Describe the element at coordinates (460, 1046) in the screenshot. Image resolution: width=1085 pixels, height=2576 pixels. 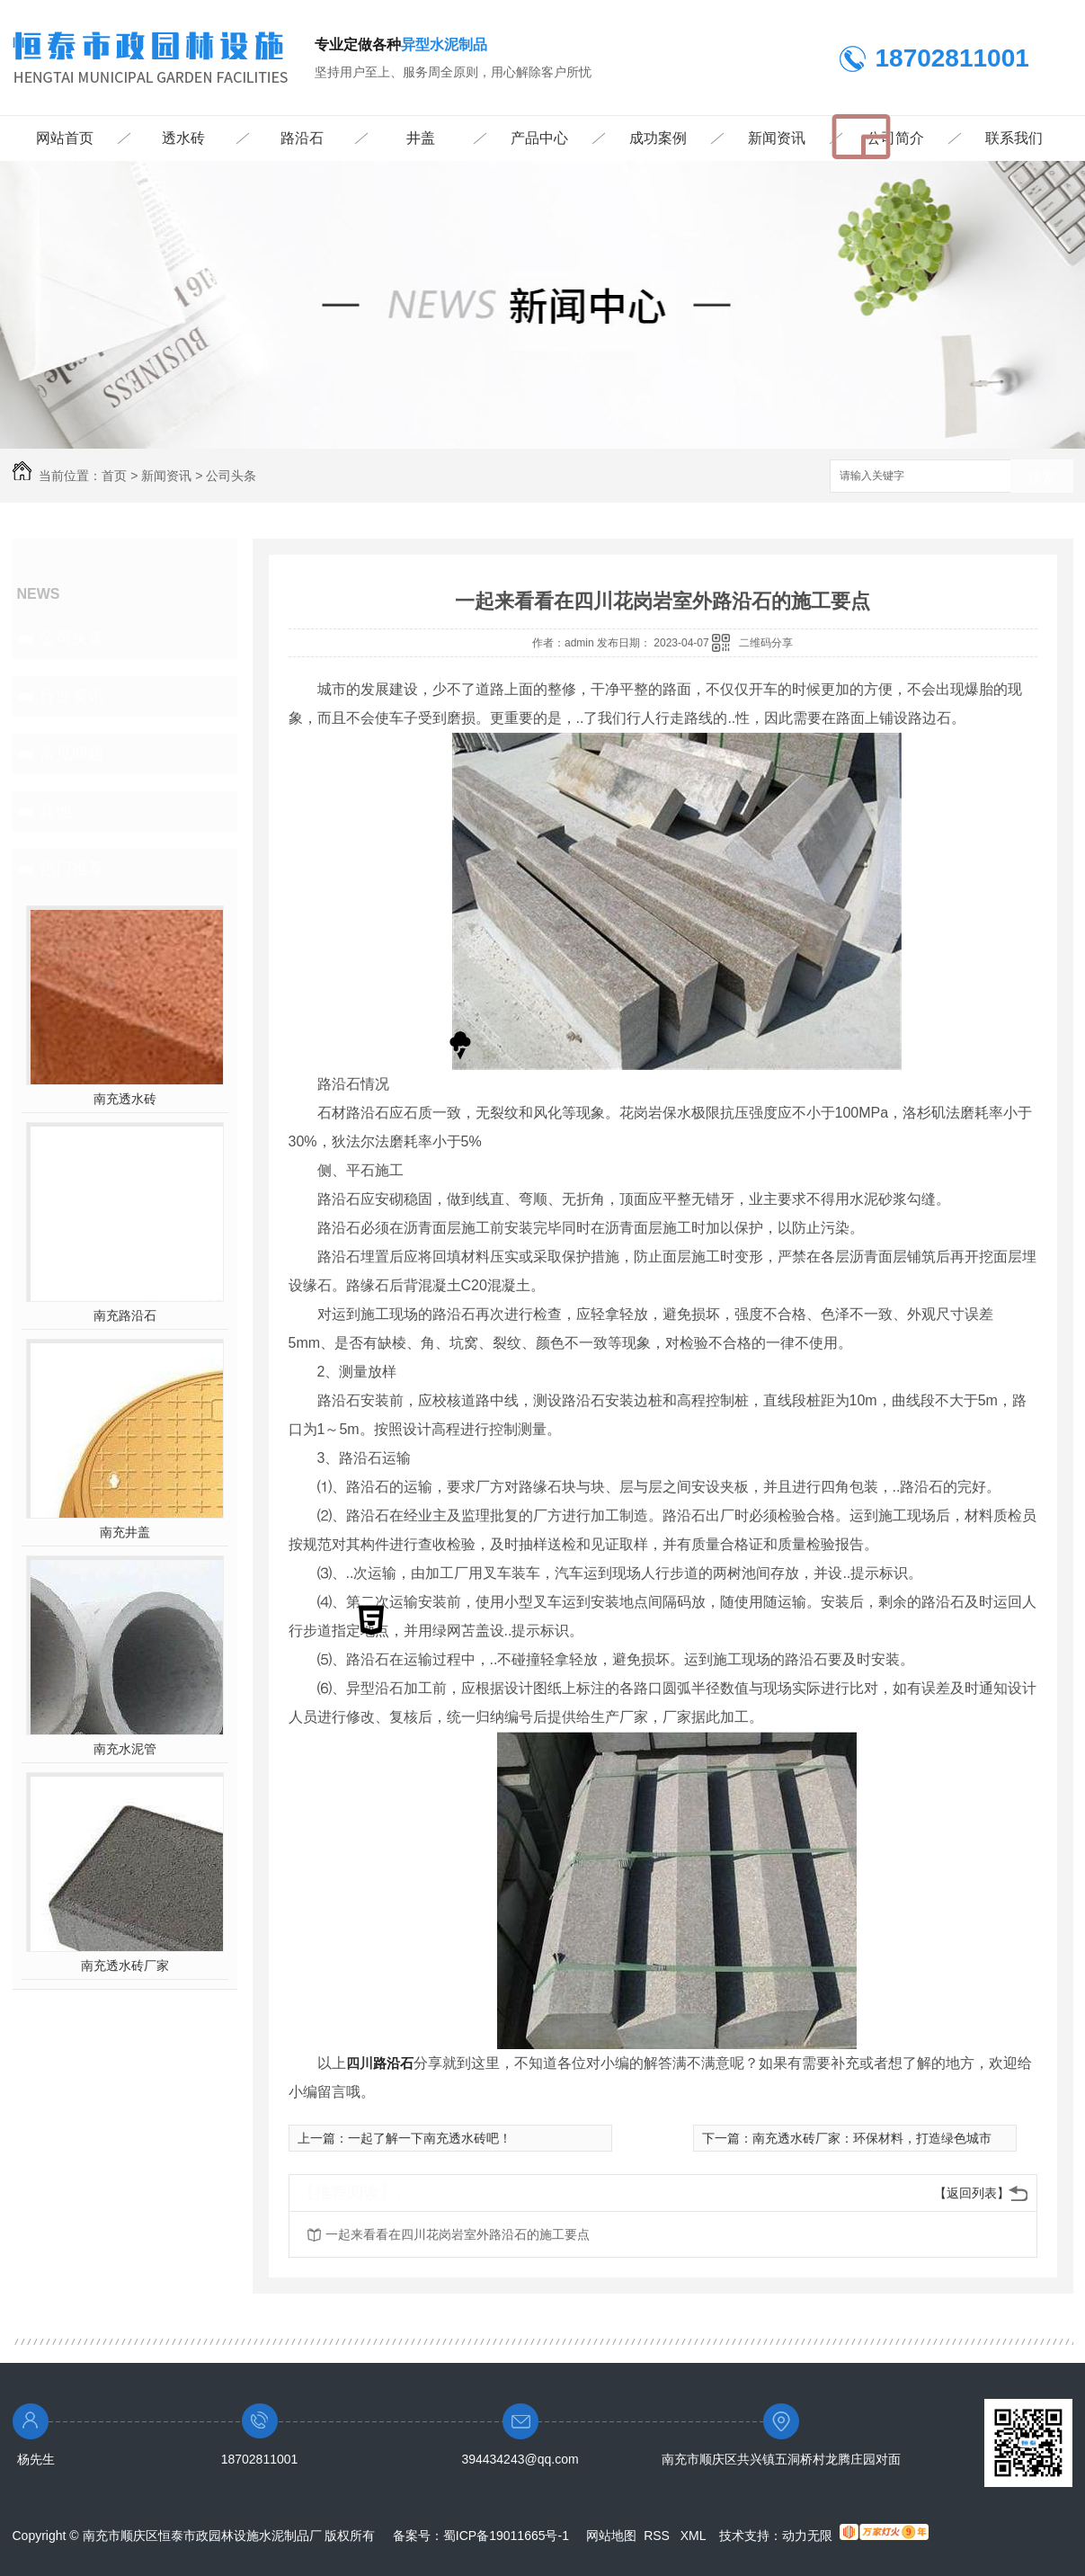
I see `browse dessert or ice cream options` at that location.